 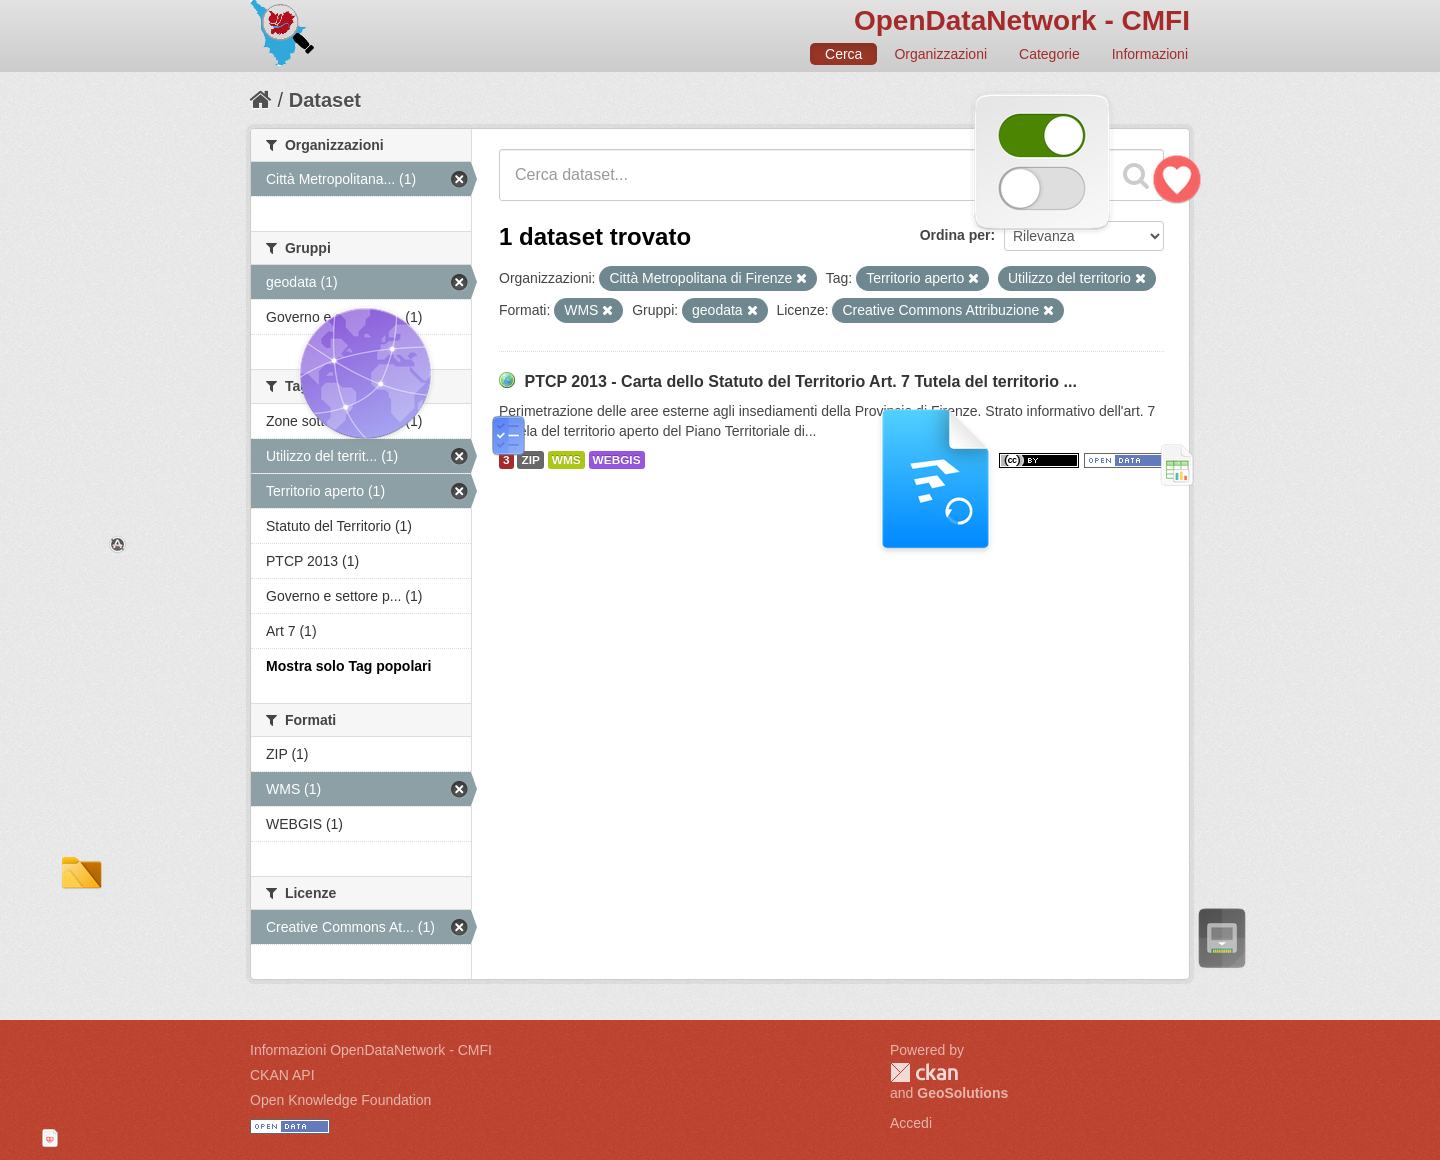 I want to click on open the system software update application, so click(x=117, y=544).